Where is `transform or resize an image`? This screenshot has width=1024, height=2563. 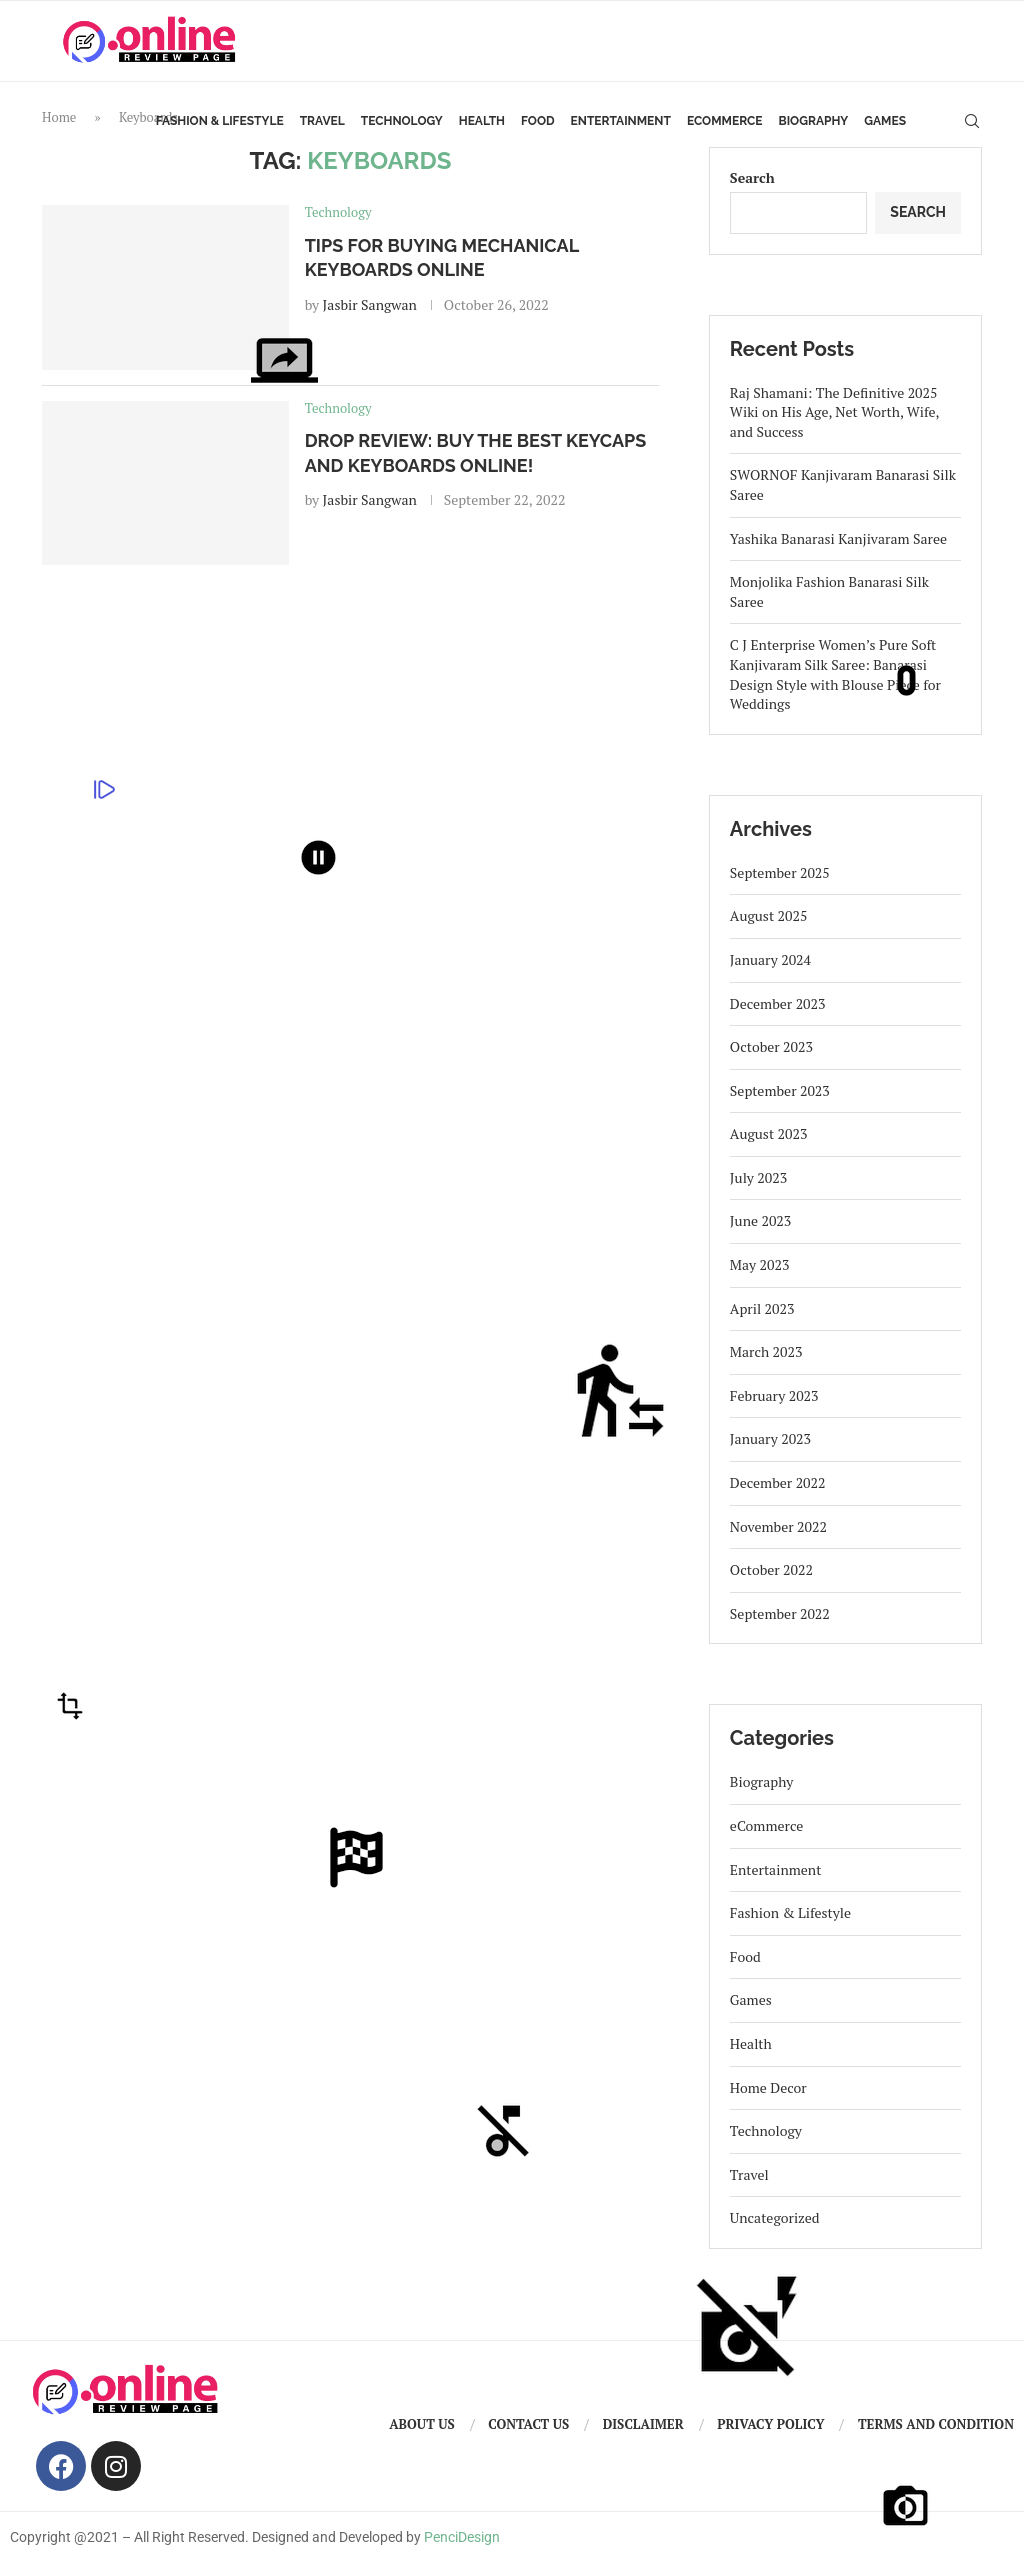 transform or resize an image is located at coordinates (70, 1706).